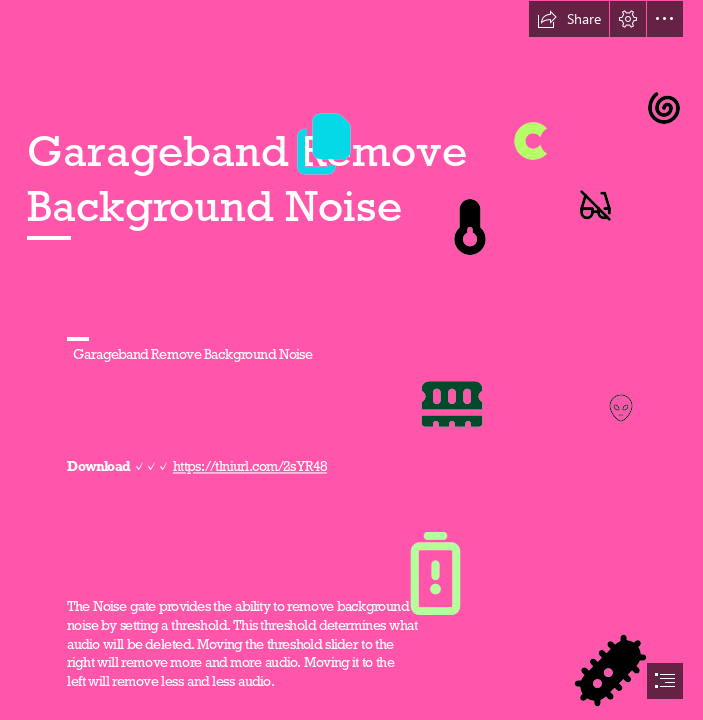 The height and width of the screenshot is (720, 703). What do you see at coordinates (324, 144) in the screenshot?
I see `copy to clipboard` at bounding box center [324, 144].